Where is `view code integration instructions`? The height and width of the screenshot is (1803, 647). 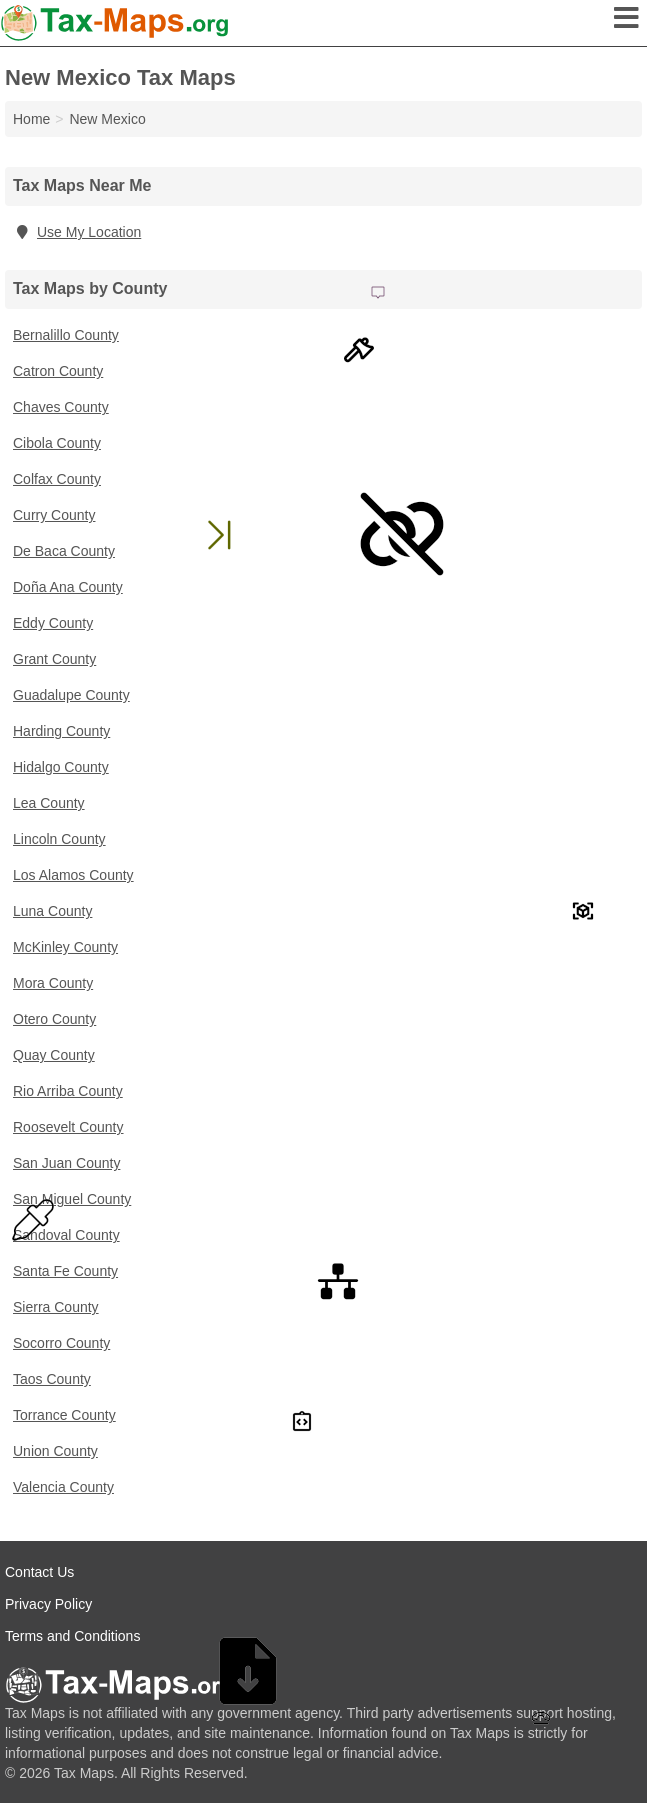
view code integration instructions is located at coordinates (302, 1422).